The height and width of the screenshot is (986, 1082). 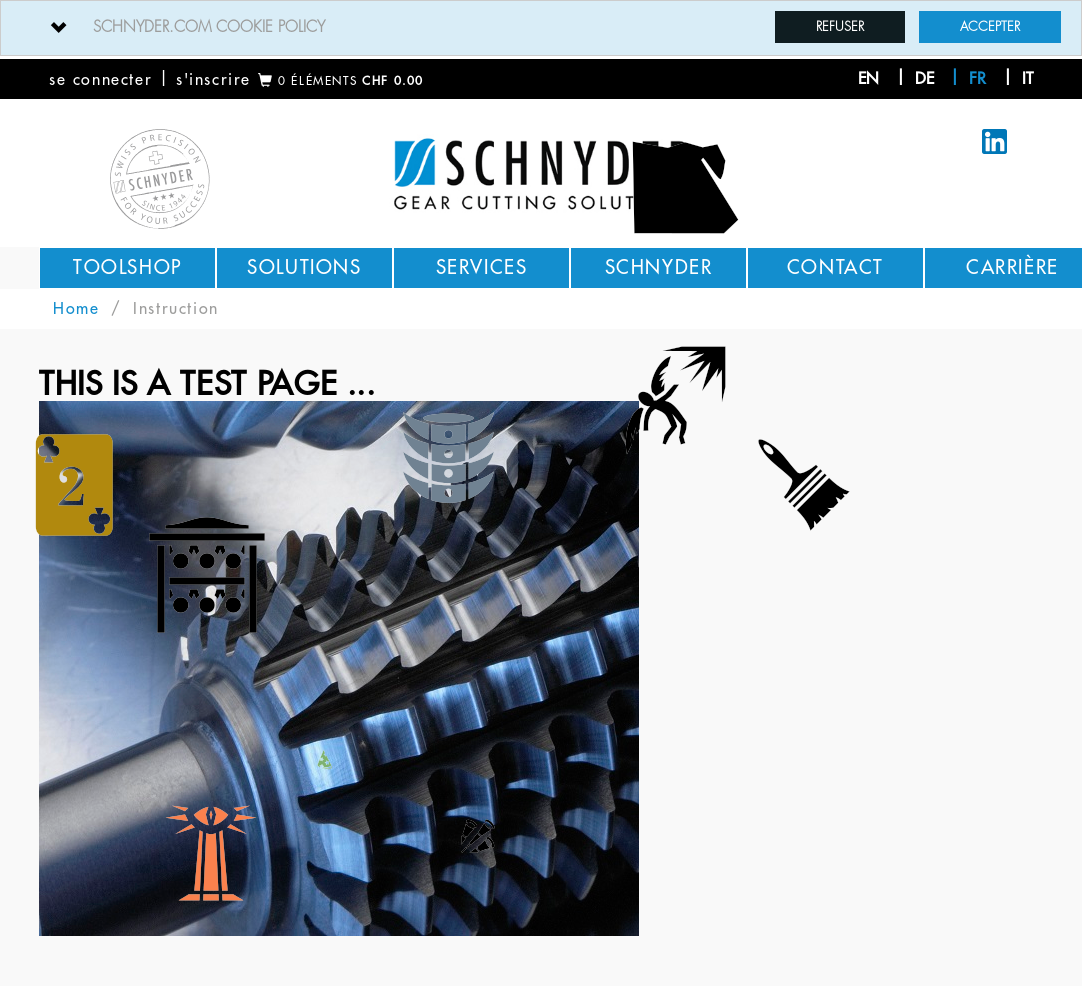 What do you see at coordinates (74, 485) in the screenshot?
I see `two of clubs playing card` at bounding box center [74, 485].